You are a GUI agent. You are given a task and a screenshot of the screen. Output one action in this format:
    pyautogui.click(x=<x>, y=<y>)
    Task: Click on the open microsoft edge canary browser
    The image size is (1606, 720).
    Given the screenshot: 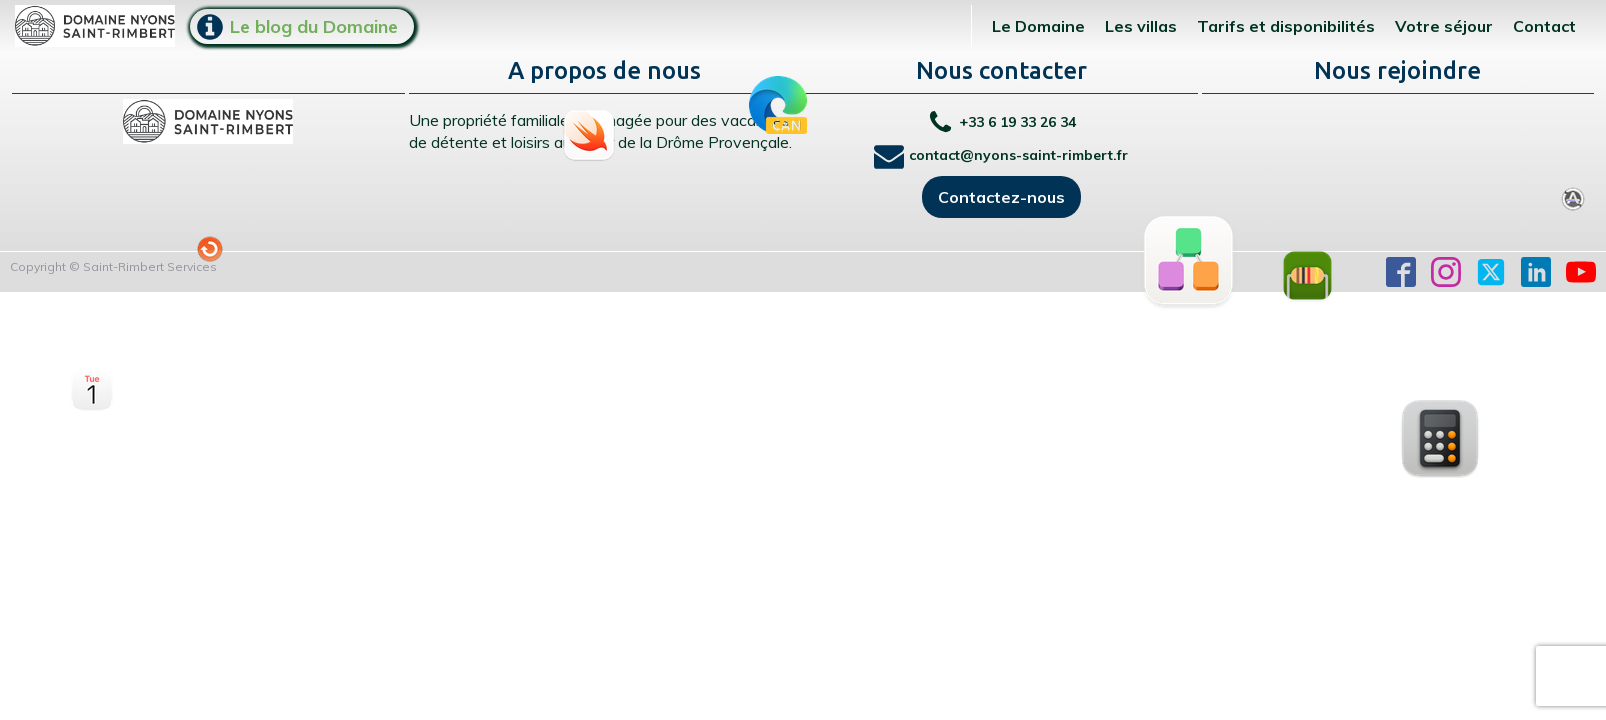 What is the action you would take?
    pyautogui.click(x=778, y=105)
    